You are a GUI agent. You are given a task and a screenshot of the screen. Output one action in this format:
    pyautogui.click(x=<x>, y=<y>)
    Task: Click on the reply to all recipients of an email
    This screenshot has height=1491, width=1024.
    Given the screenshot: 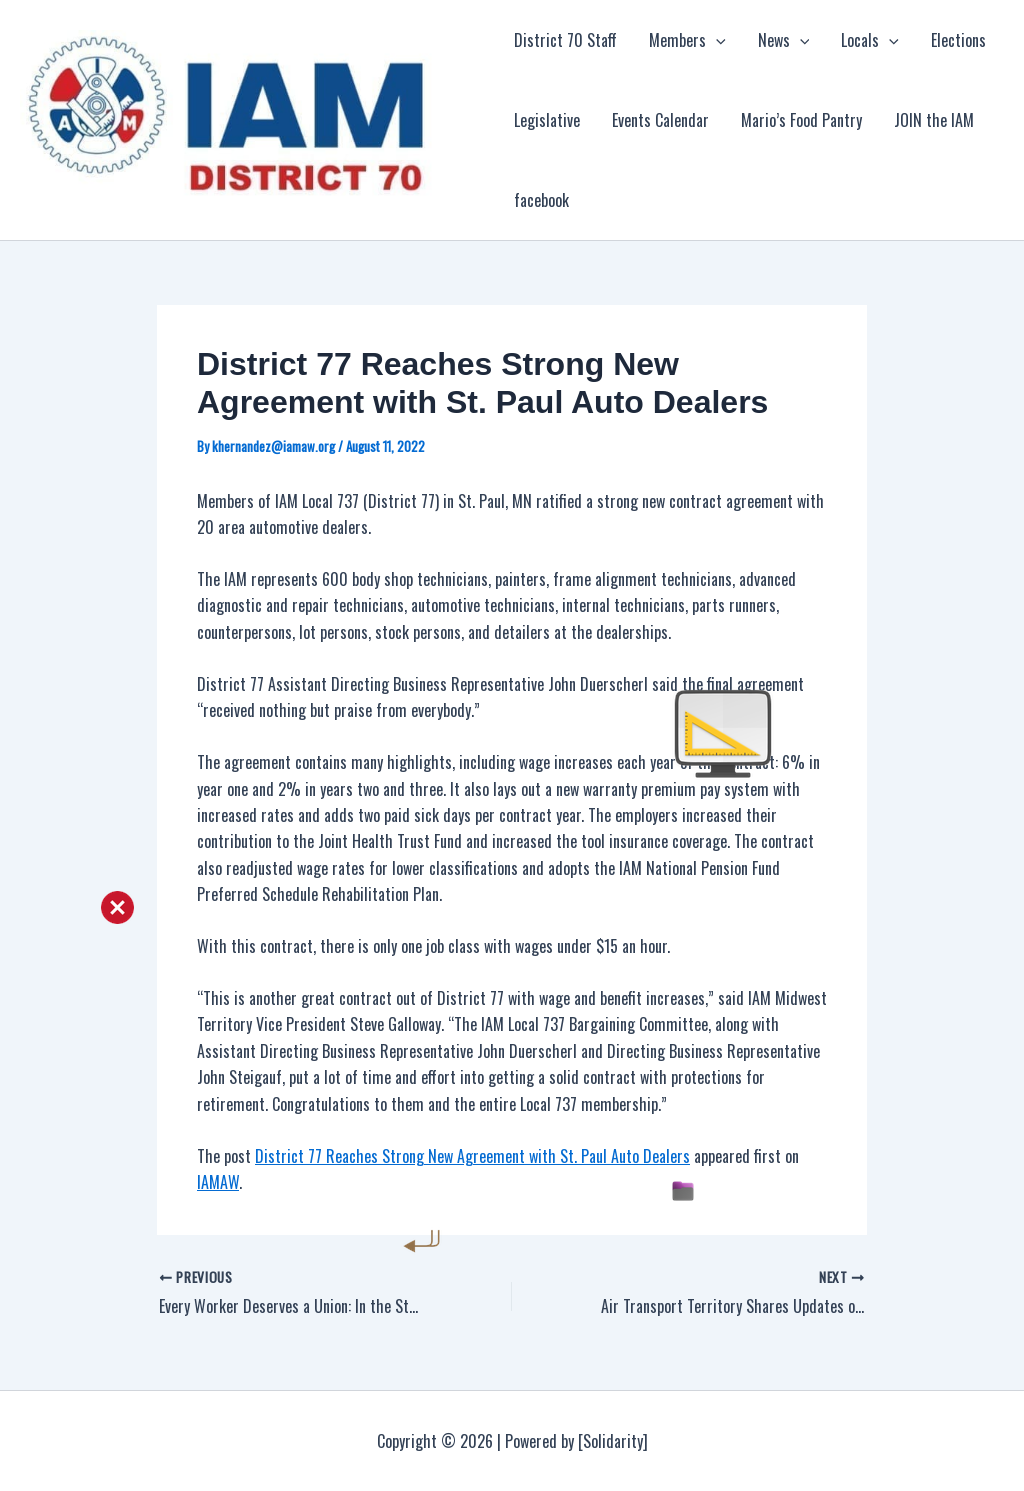 What is the action you would take?
    pyautogui.click(x=421, y=1241)
    